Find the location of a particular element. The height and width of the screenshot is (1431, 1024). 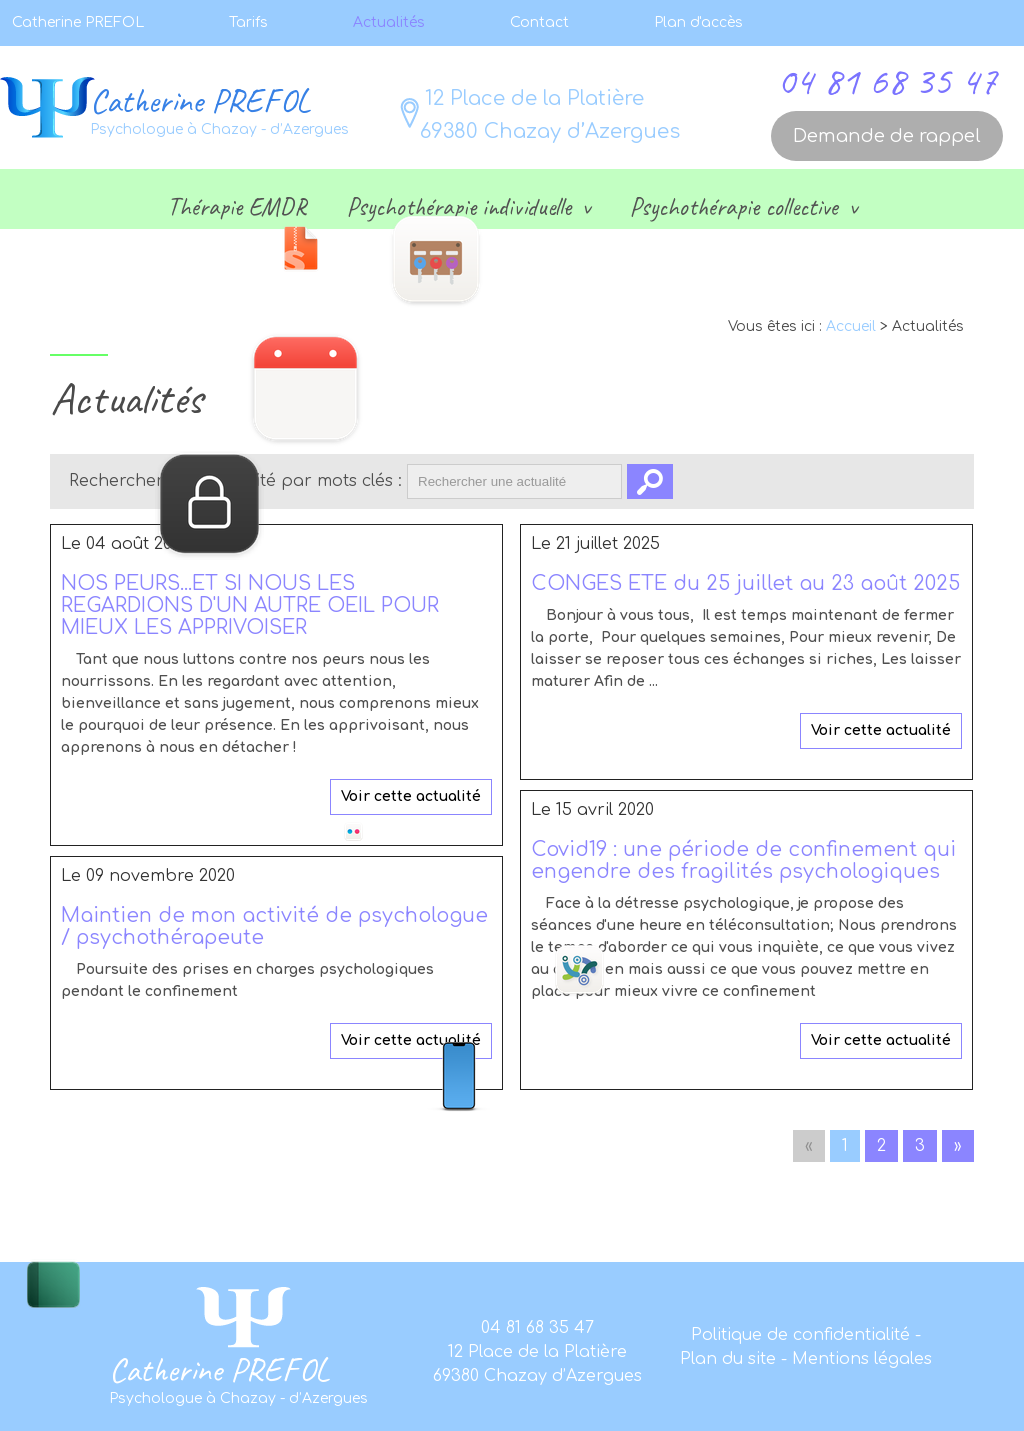

iPhone 13 device icon is located at coordinates (459, 1077).